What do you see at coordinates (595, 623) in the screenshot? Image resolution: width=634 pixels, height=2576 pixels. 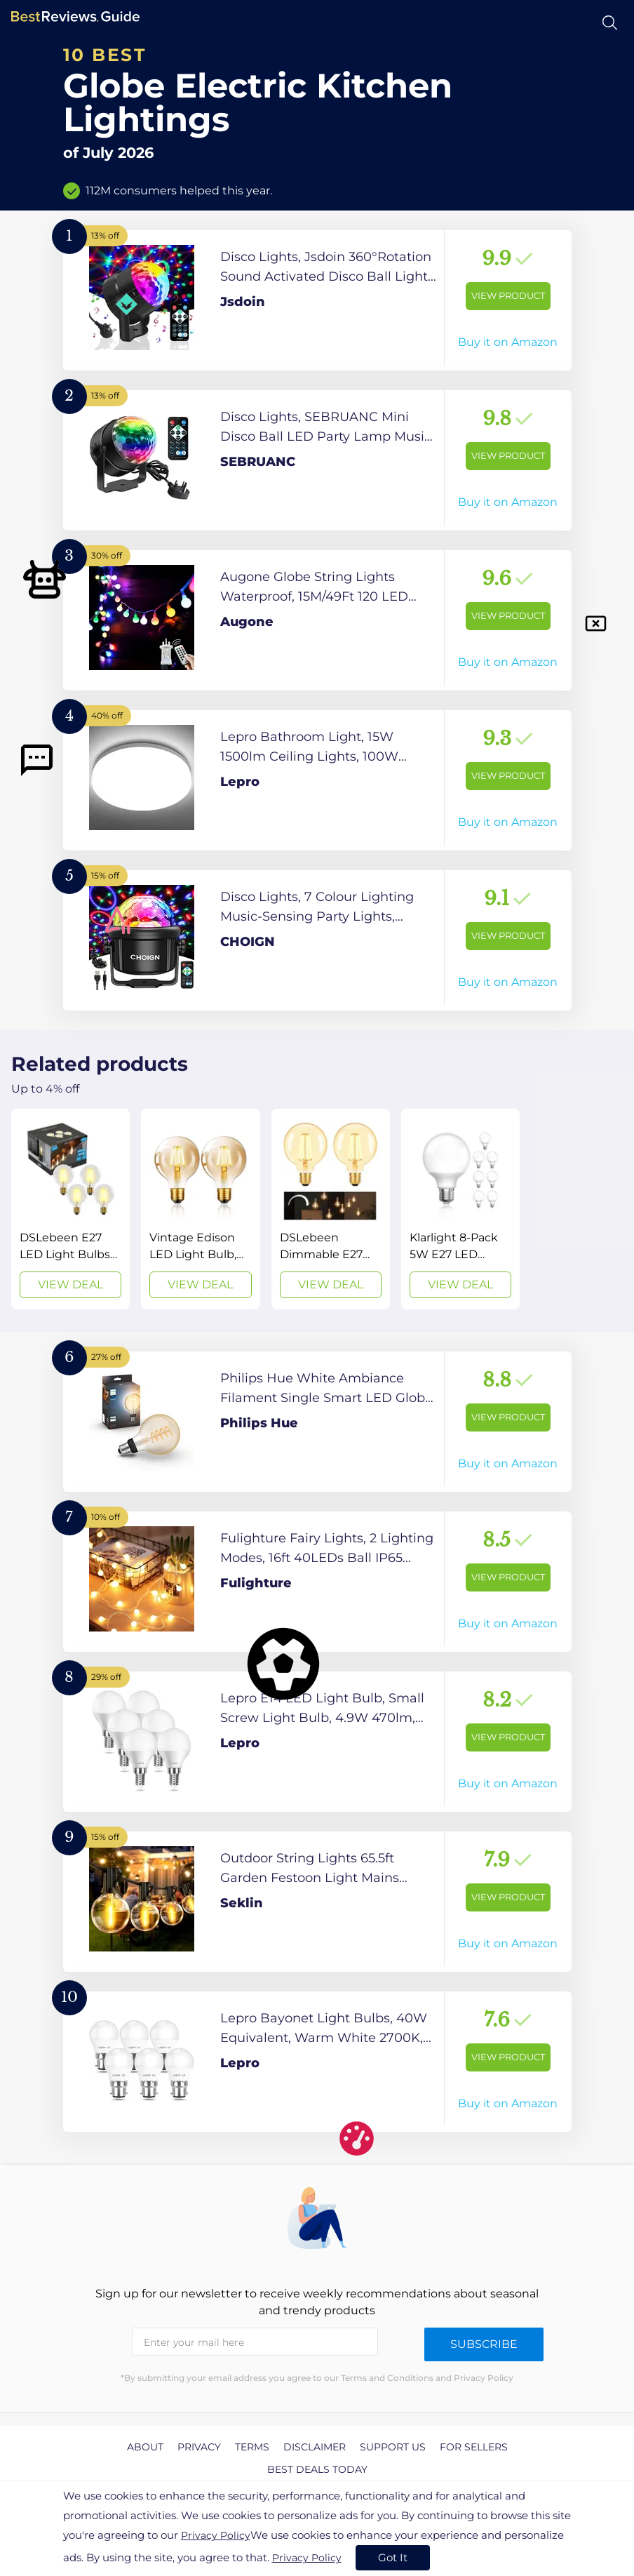 I see `close or dismiss a window` at bounding box center [595, 623].